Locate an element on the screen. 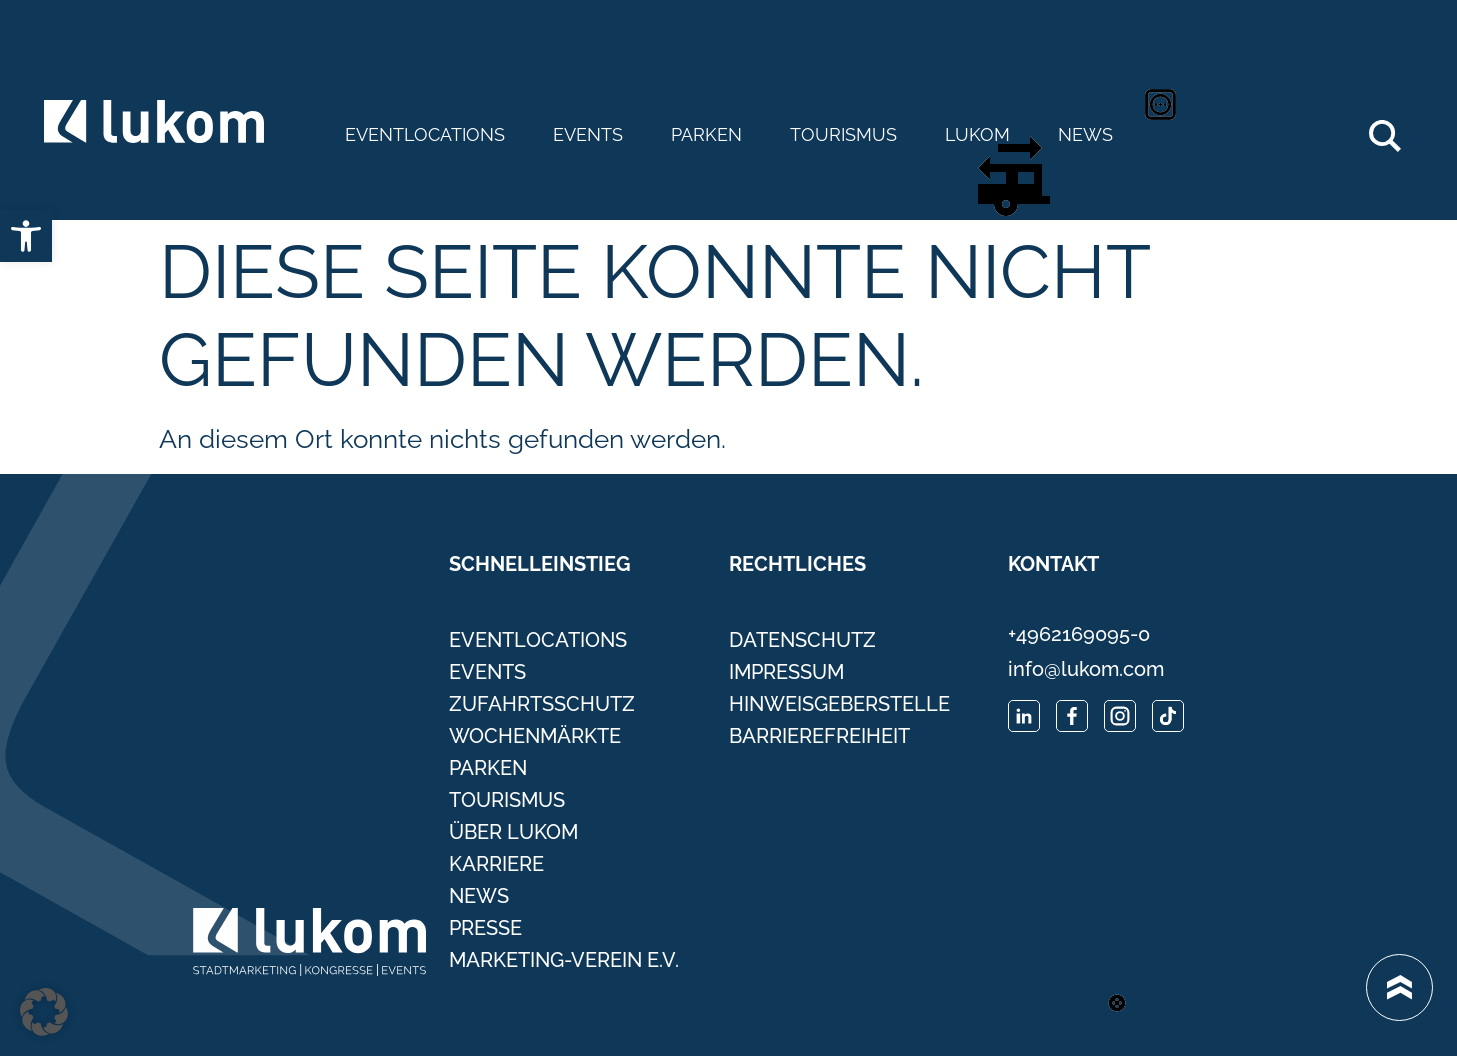  tumble dry on medium heat setting is located at coordinates (1160, 104).